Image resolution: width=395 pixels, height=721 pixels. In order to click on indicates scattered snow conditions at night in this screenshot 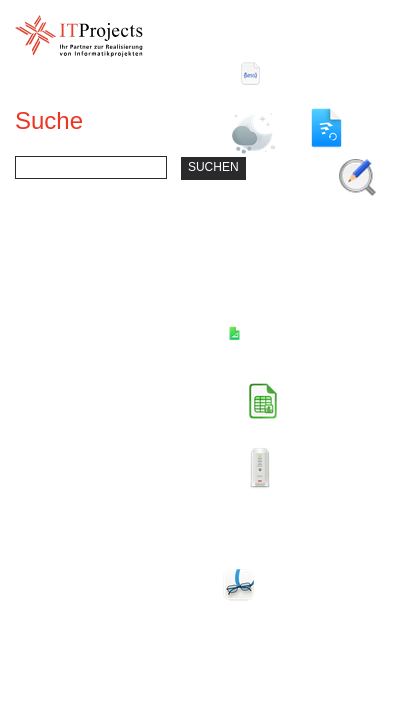, I will do `click(253, 133)`.